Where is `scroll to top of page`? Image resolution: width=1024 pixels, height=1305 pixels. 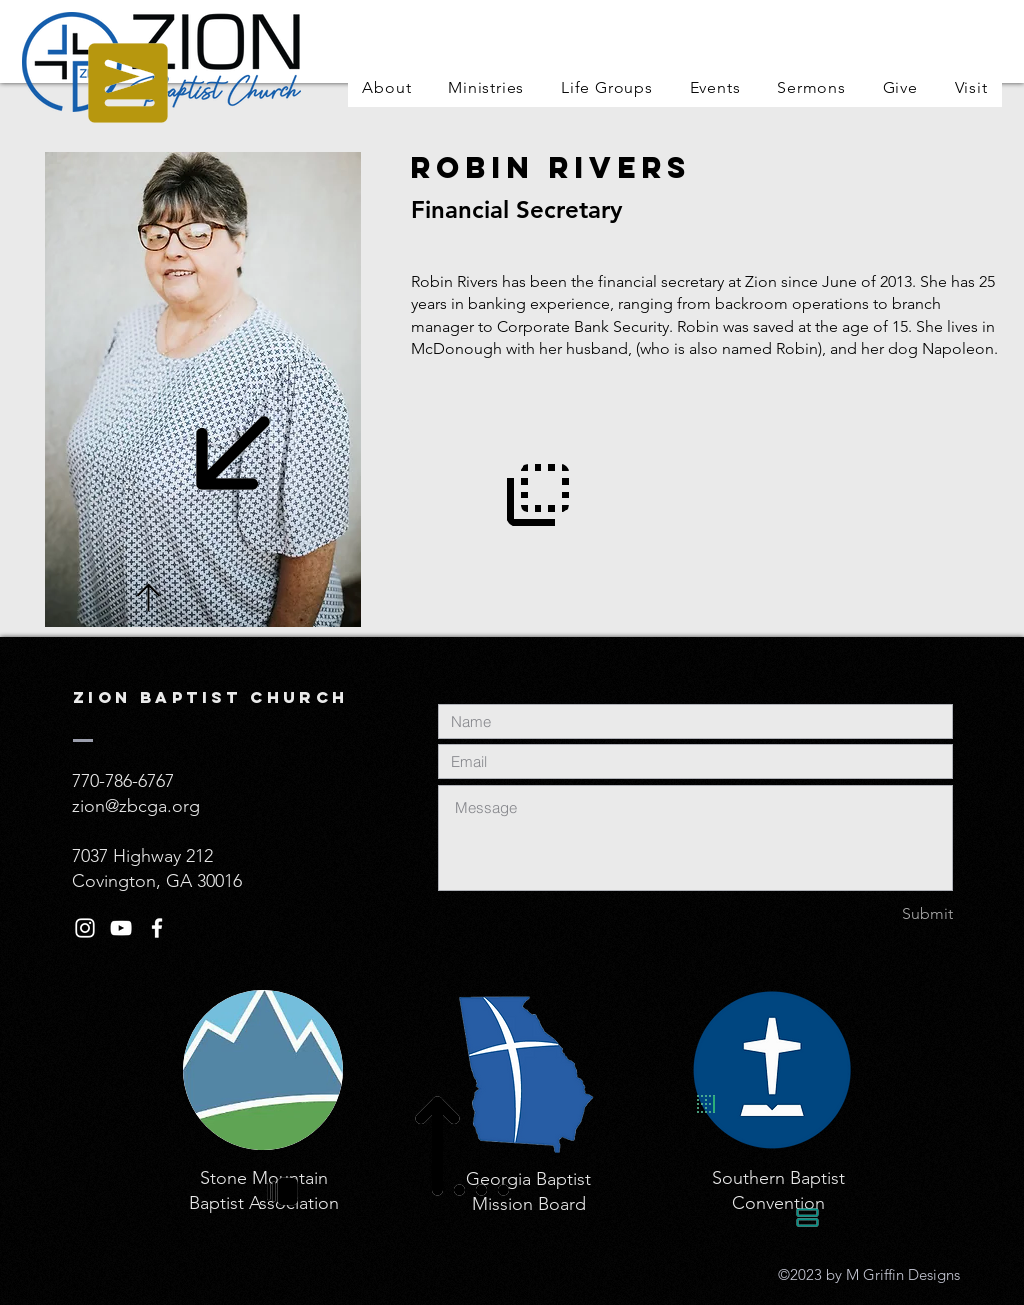
scroll to top of page is located at coordinates (148, 597).